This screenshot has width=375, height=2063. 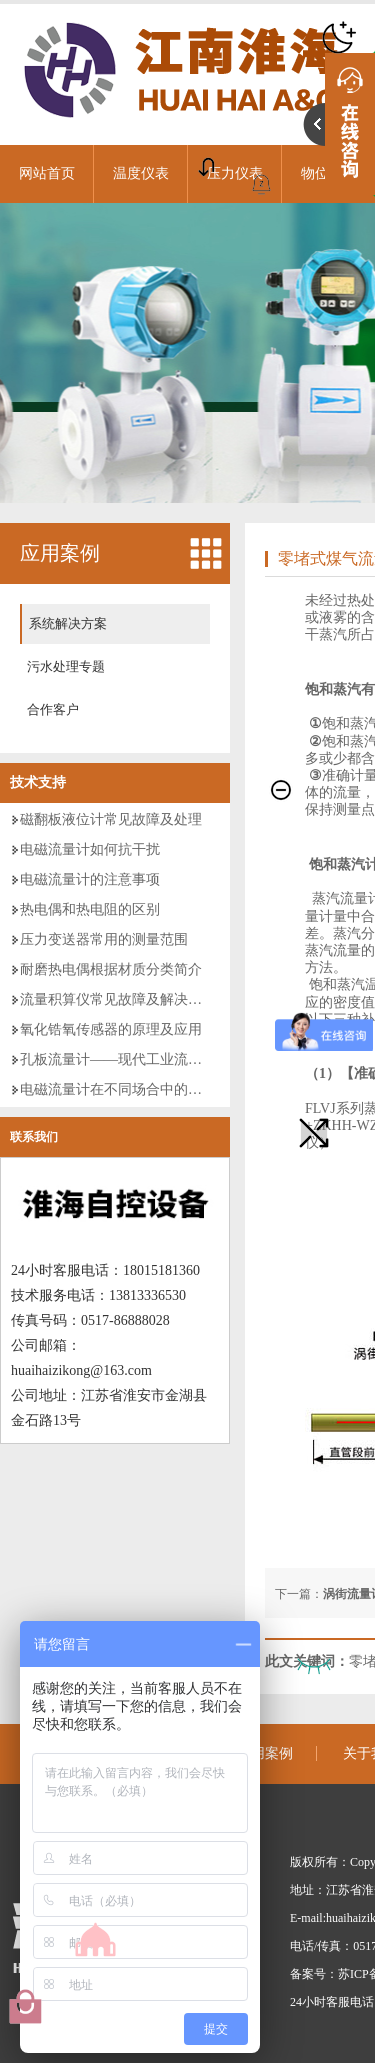 I want to click on enable do not disturb mode, so click(x=281, y=790).